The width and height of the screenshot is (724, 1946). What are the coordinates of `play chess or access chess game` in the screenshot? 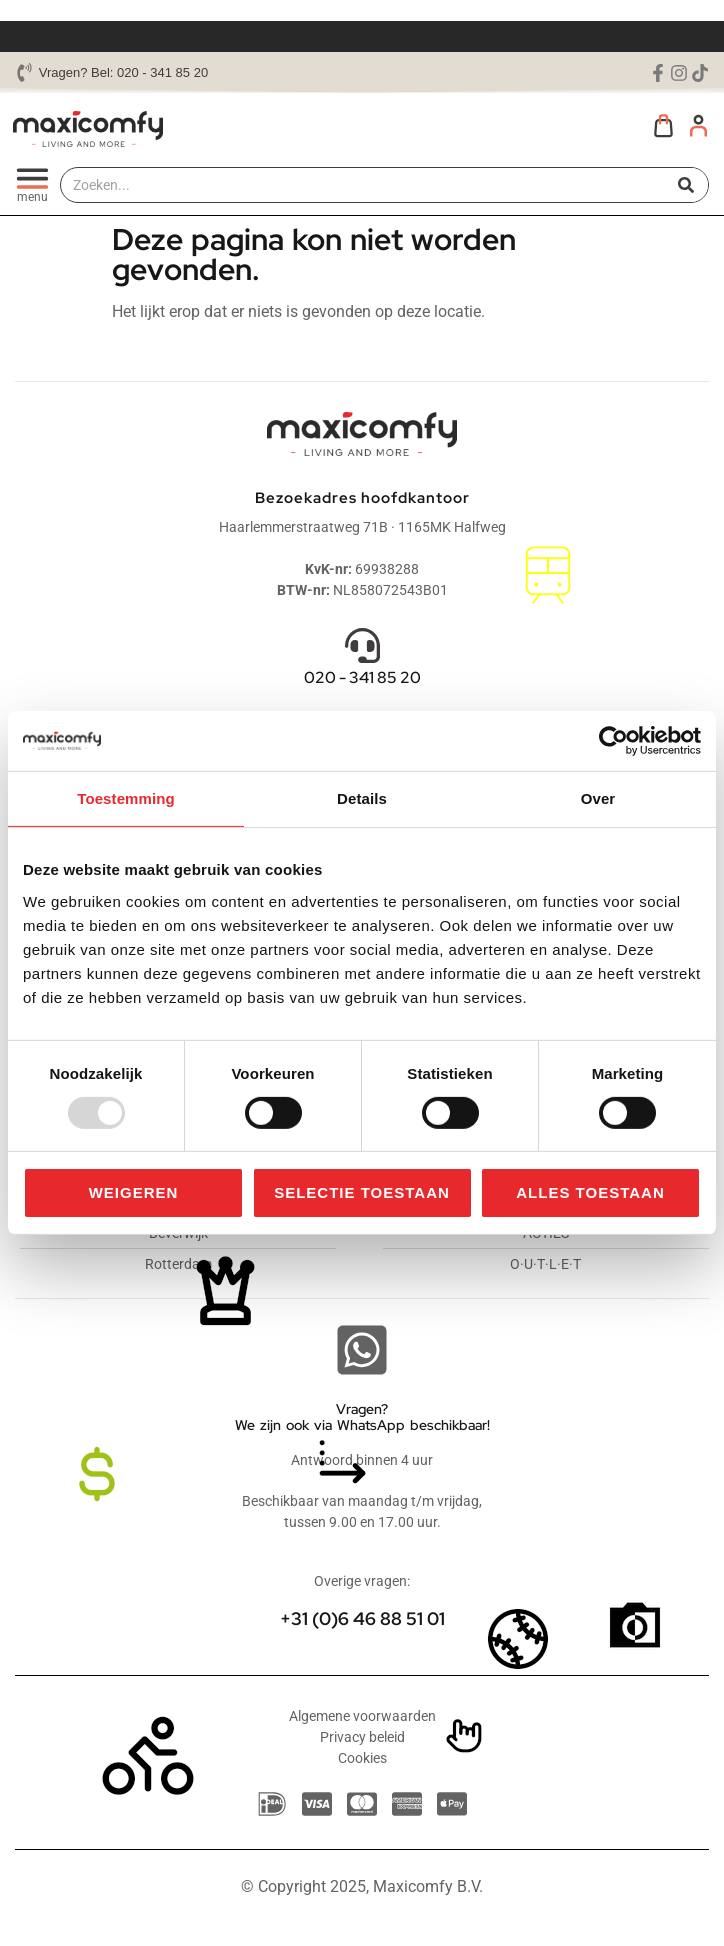 It's located at (225, 1292).